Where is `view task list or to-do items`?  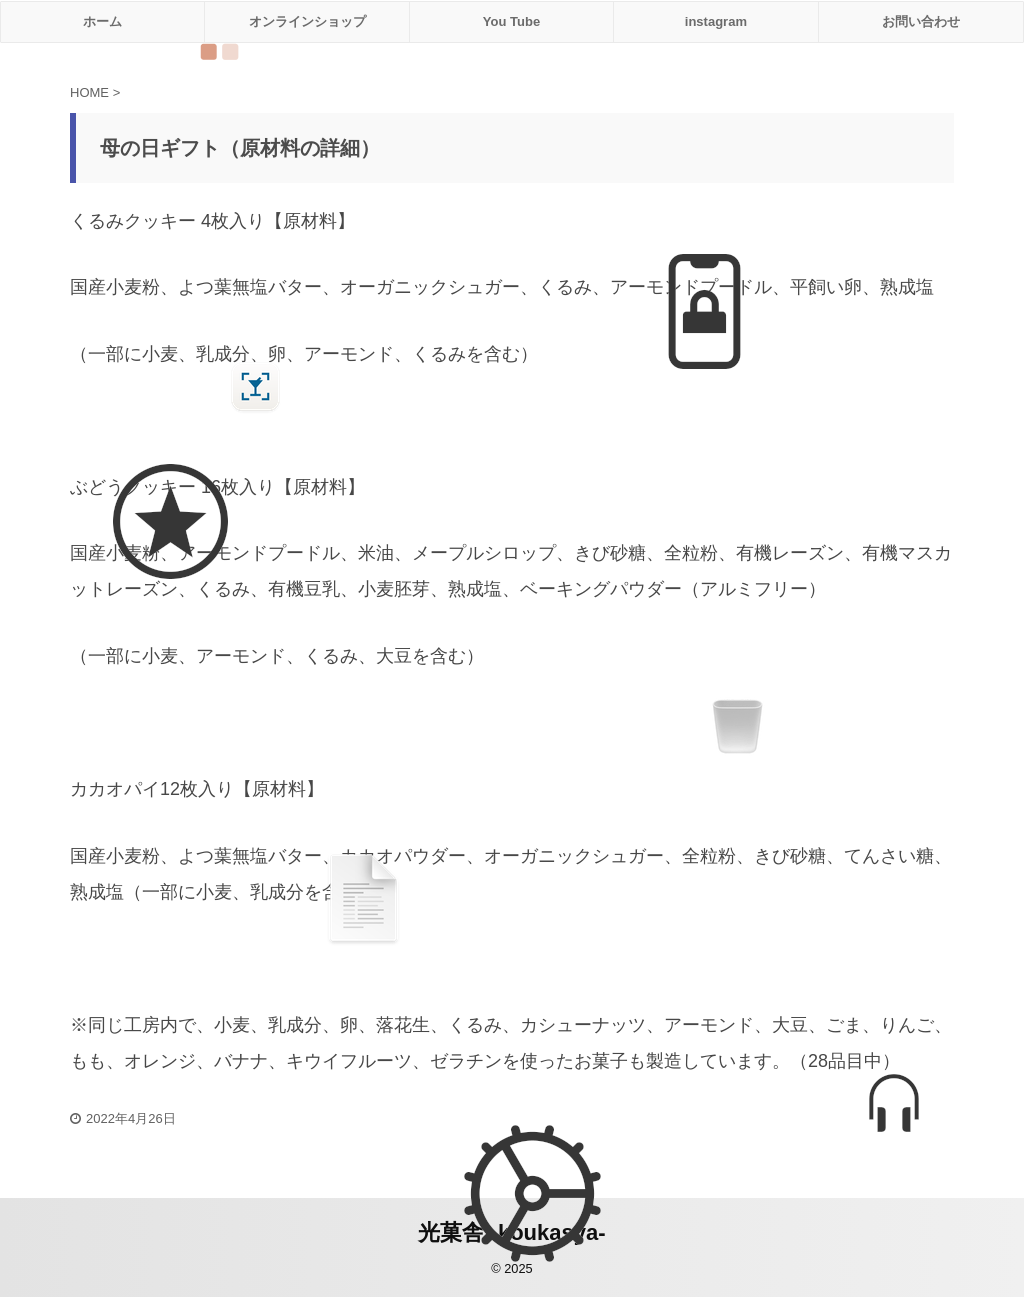 view task list or to-do items is located at coordinates (219, 54).